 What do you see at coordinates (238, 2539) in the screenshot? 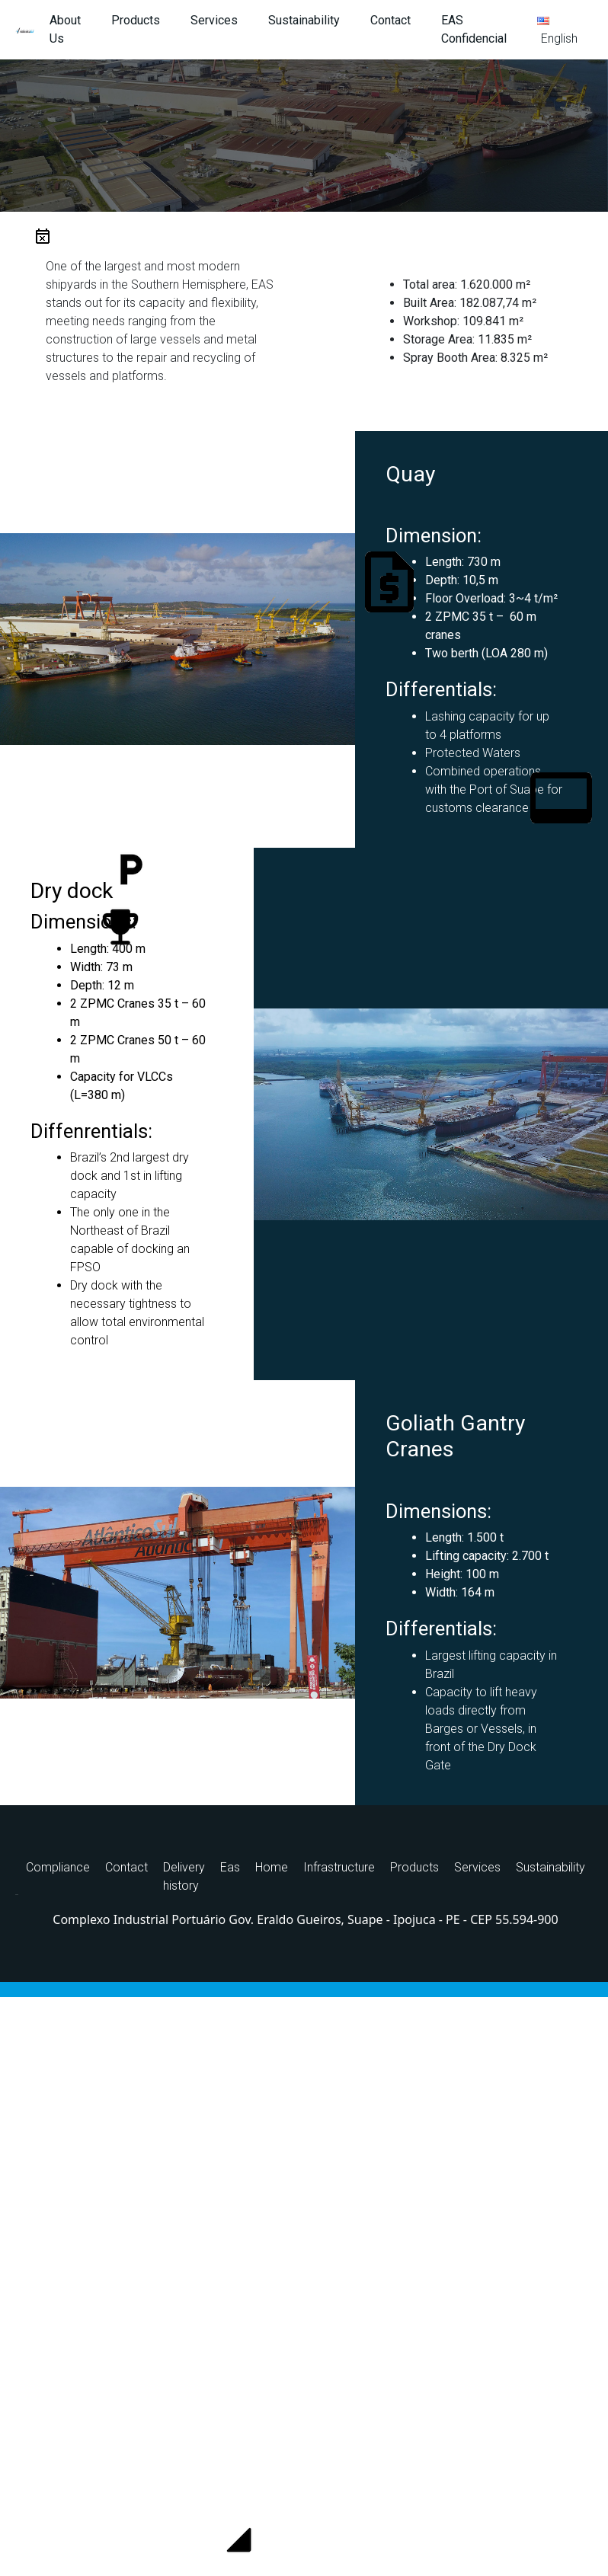
I see `indicates full cellular signal strength` at bounding box center [238, 2539].